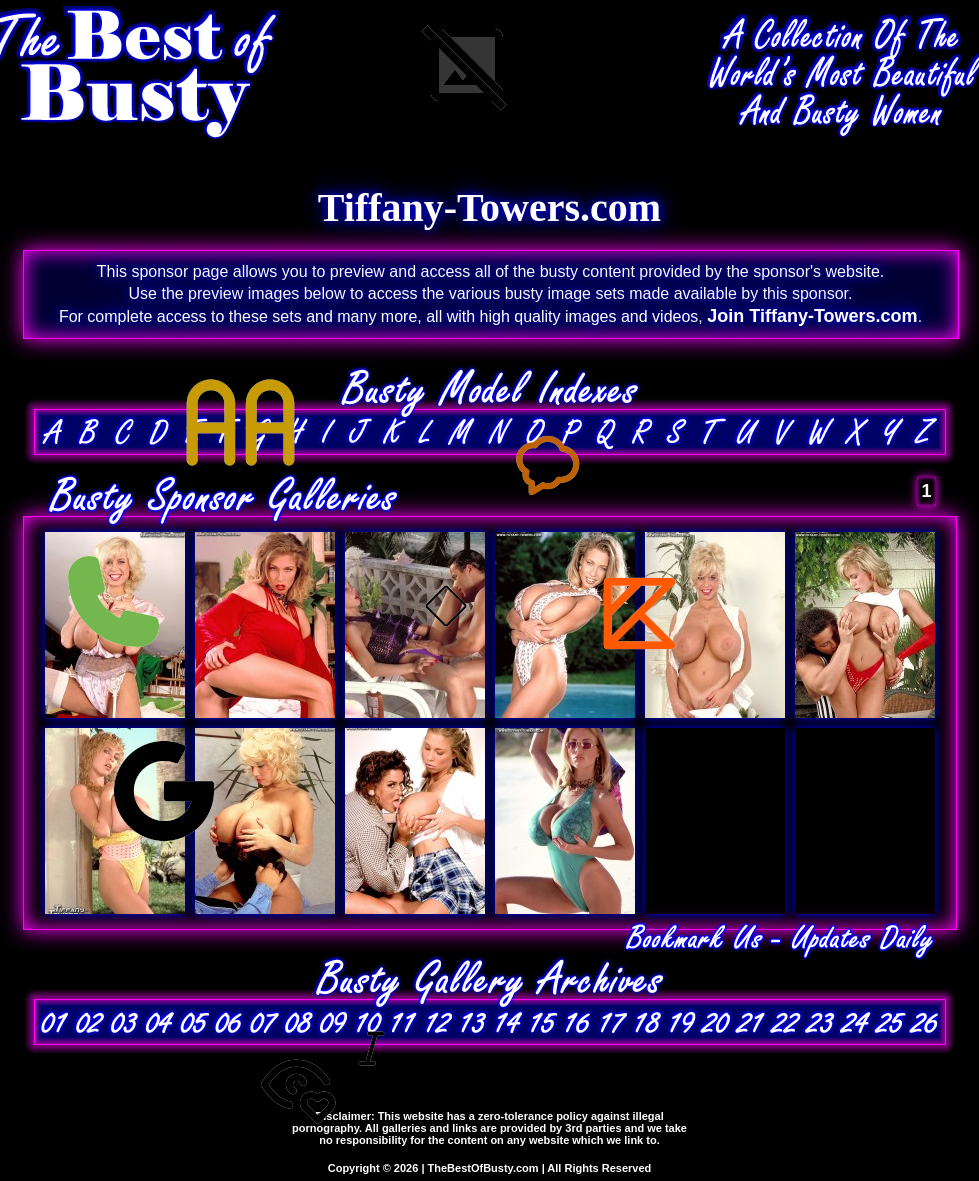  Describe the element at coordinates (296, 1084) in the screenshot. I see `add to favorites while viewing` at that location.